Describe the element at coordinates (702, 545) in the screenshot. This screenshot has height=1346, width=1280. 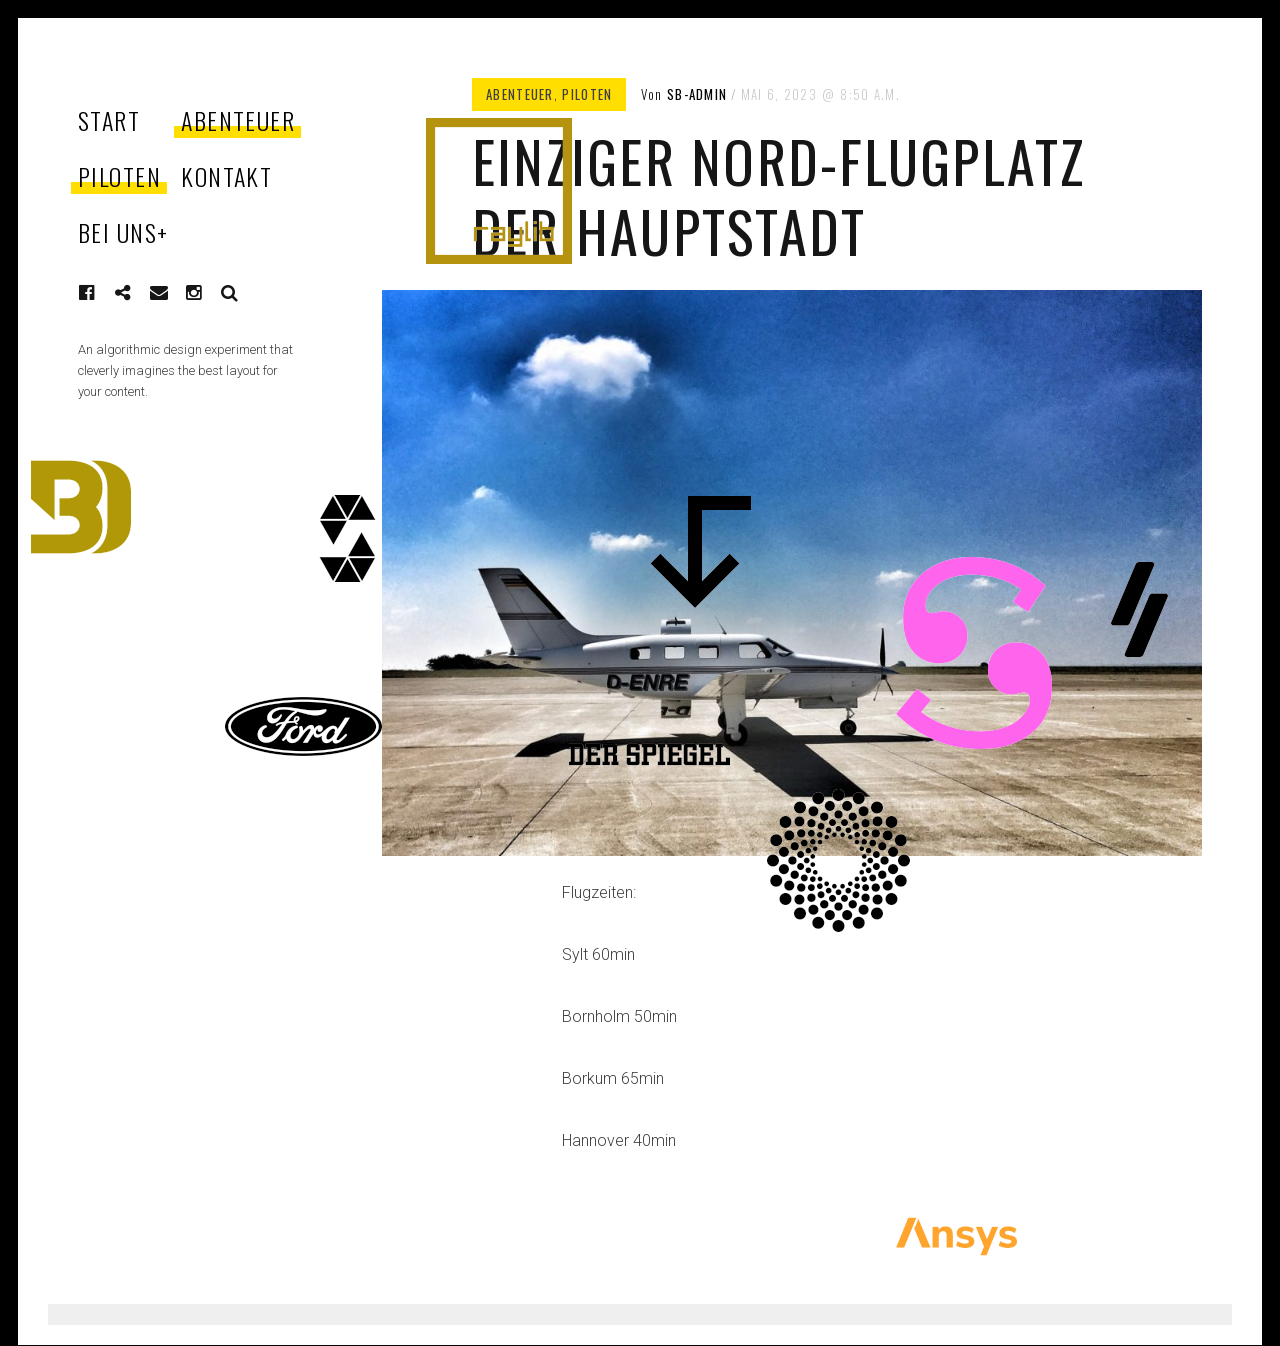
I see `navigate back and down in a menu hierarchy` at that location.